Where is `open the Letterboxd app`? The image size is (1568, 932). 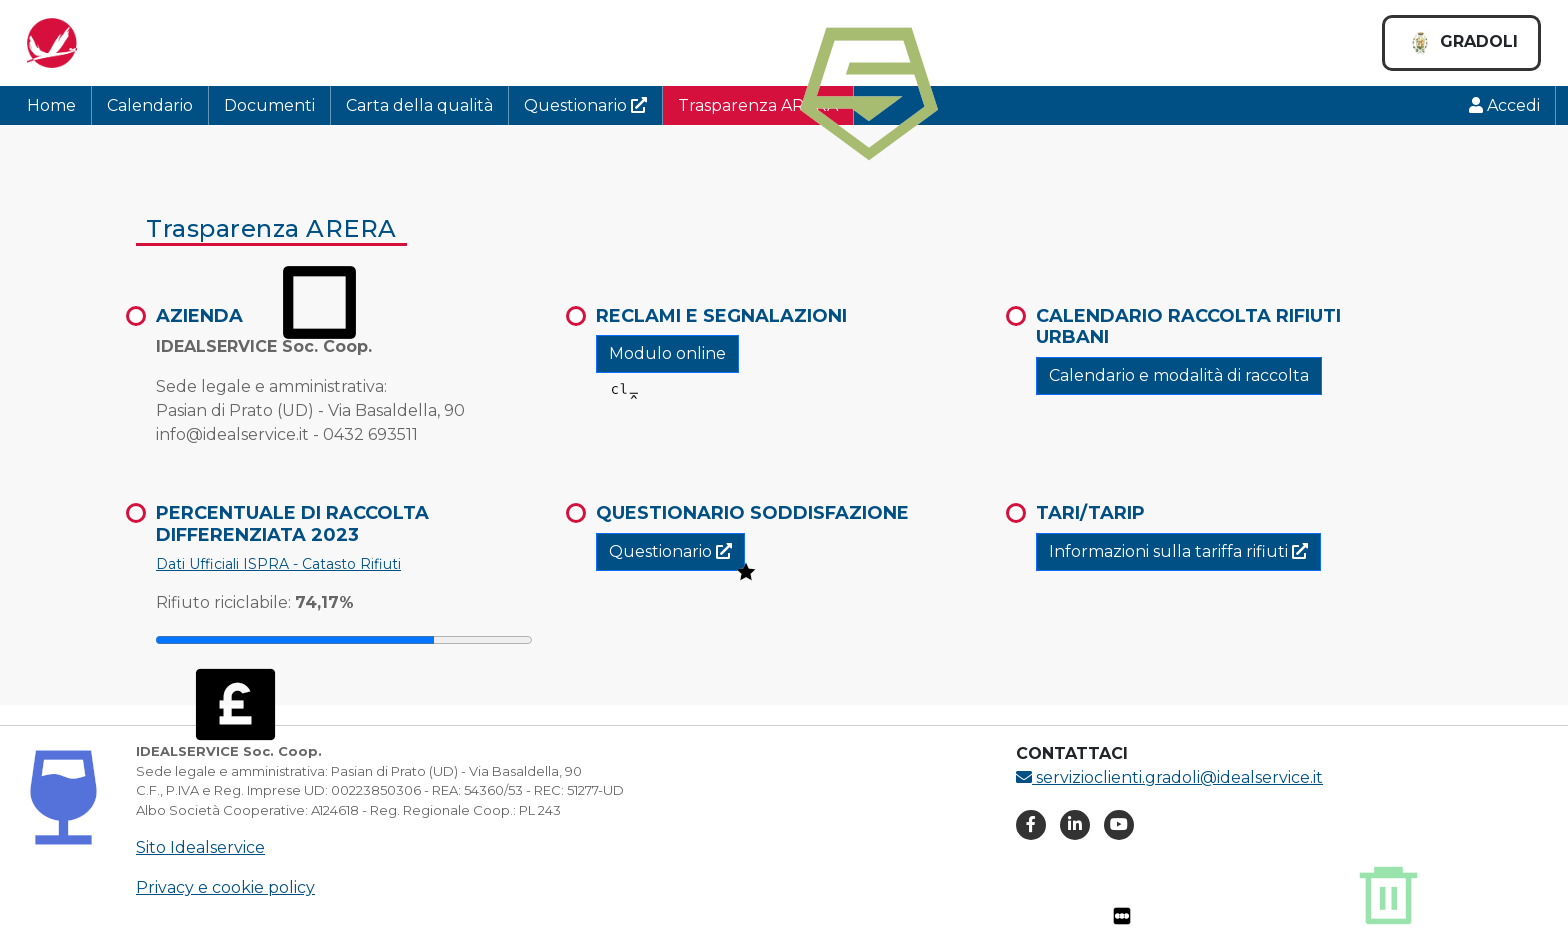 open the Letterboxd app is located at coordinates (1122, 916).